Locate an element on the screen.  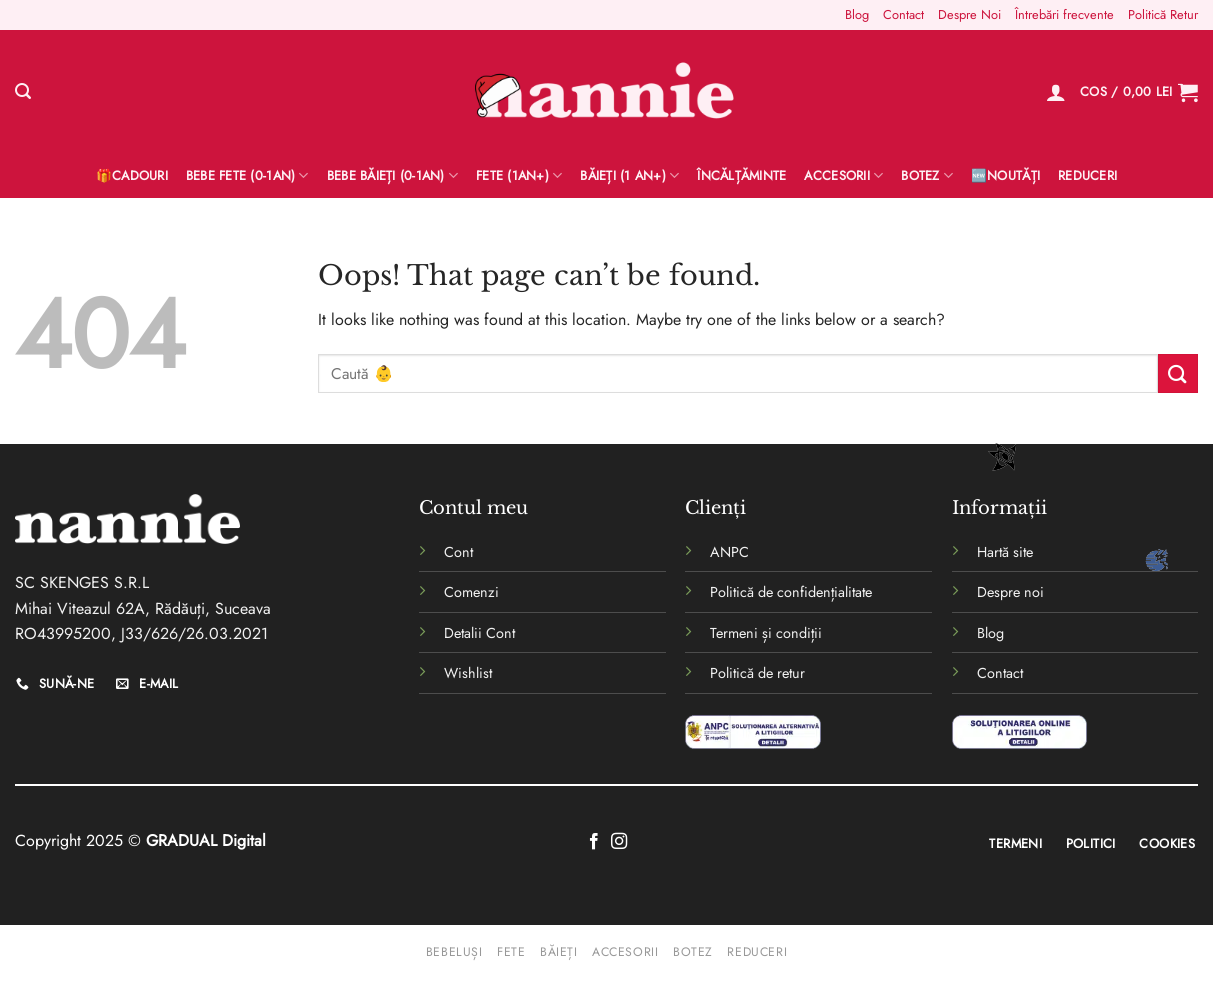
indicates catastrophic event or destruction in gameplay is located at coordinates (1157, 560).